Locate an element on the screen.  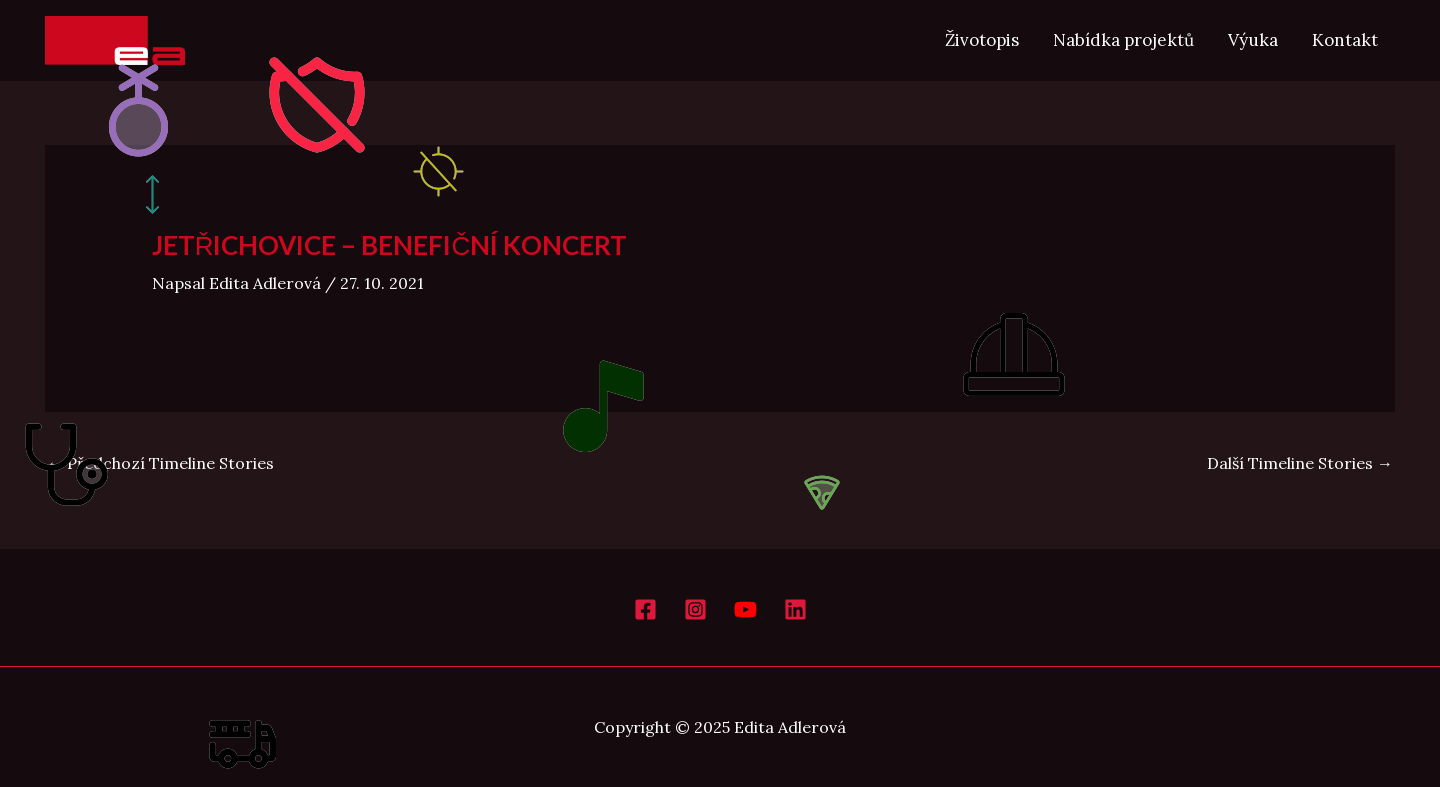
browse food delivery options is located at coordinates (822, 492).